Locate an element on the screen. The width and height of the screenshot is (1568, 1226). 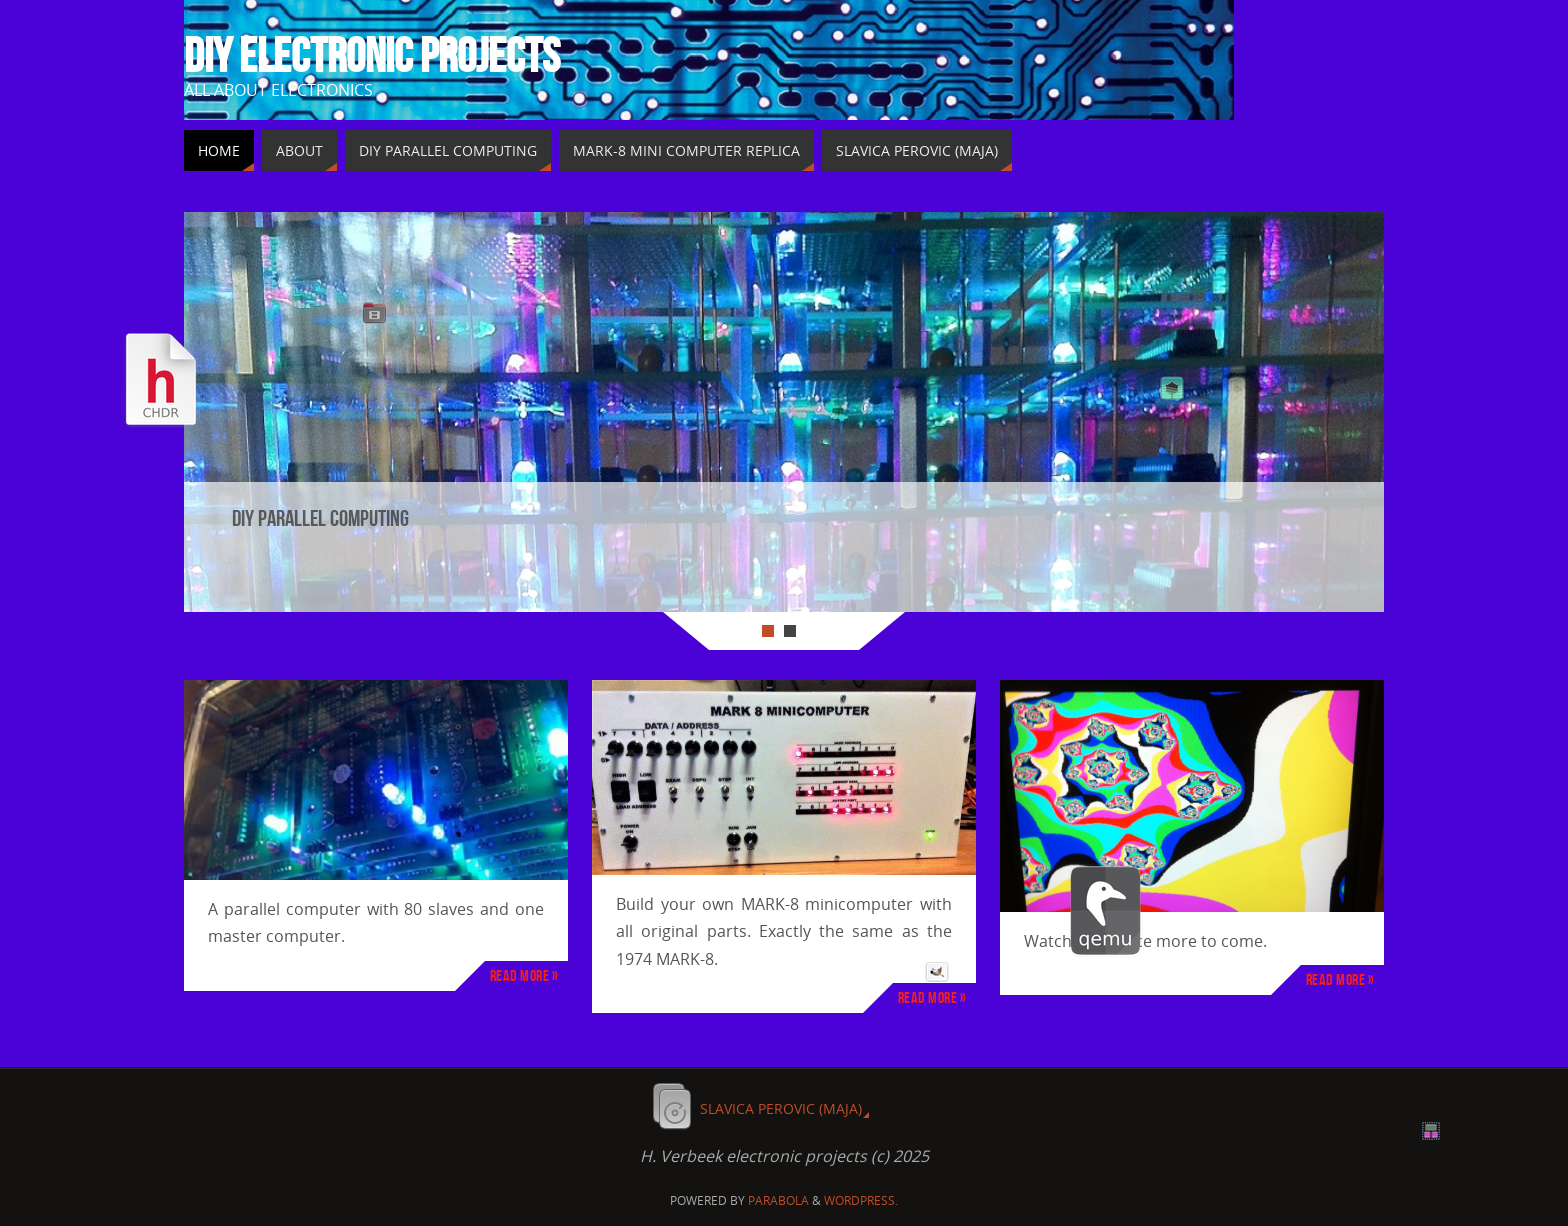
qemu virtual disk image file is located at coordinates (1105, 910).